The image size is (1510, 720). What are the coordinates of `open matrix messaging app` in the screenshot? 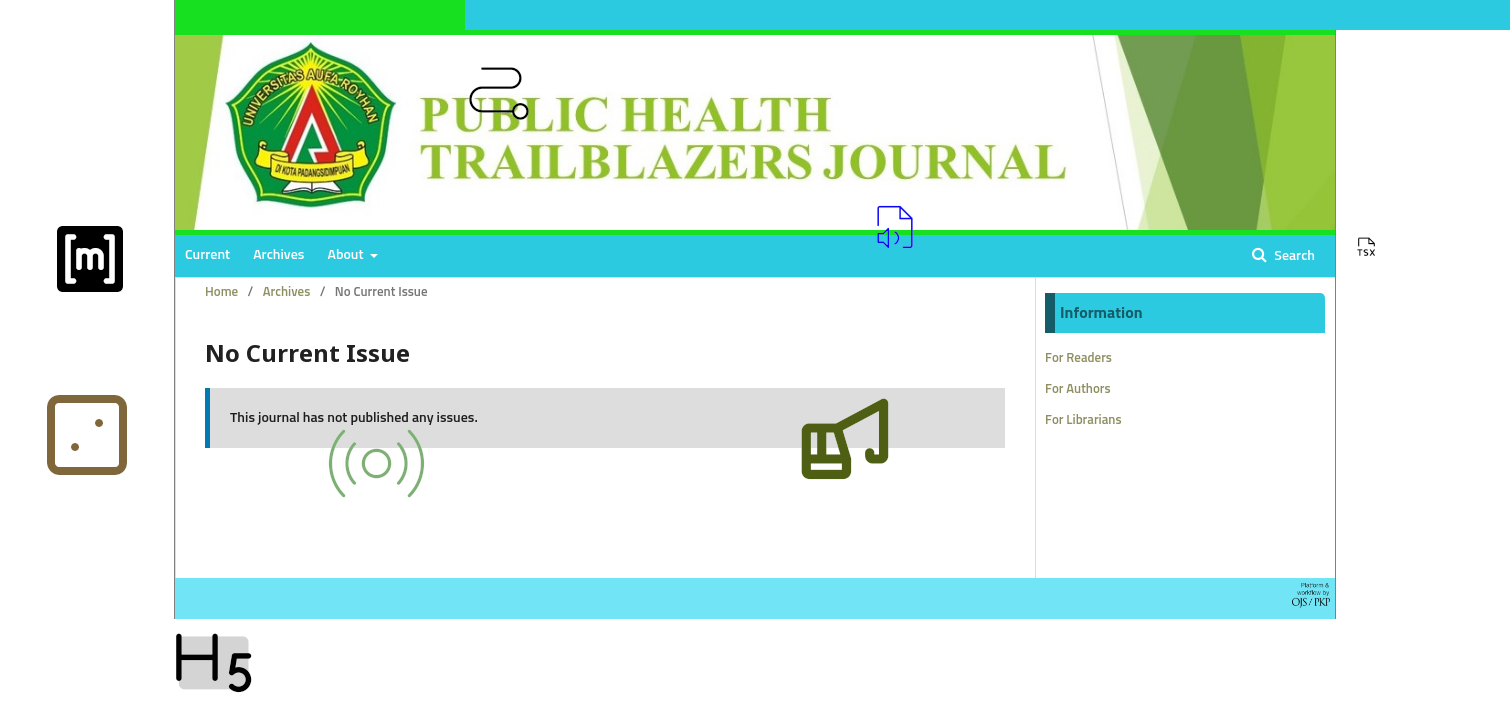 It's located at (90, 259).